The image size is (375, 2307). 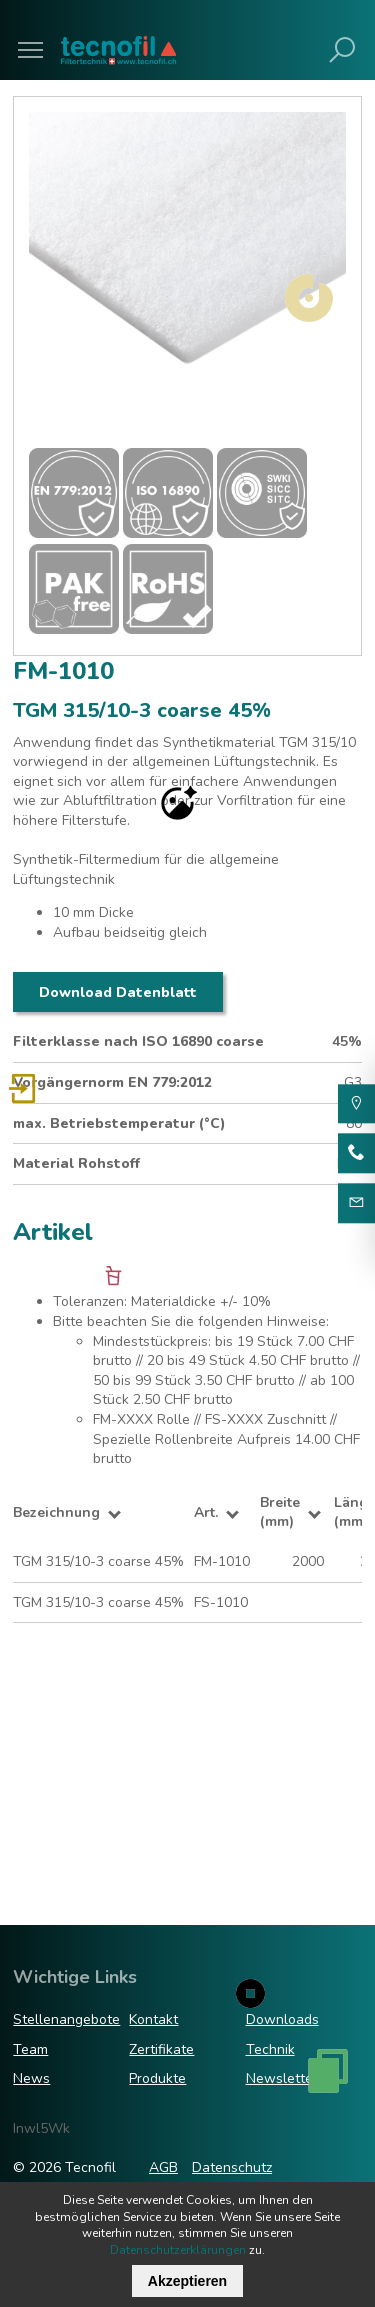 I want to click on copy file to clipboard, so click(x=328, y=2071).